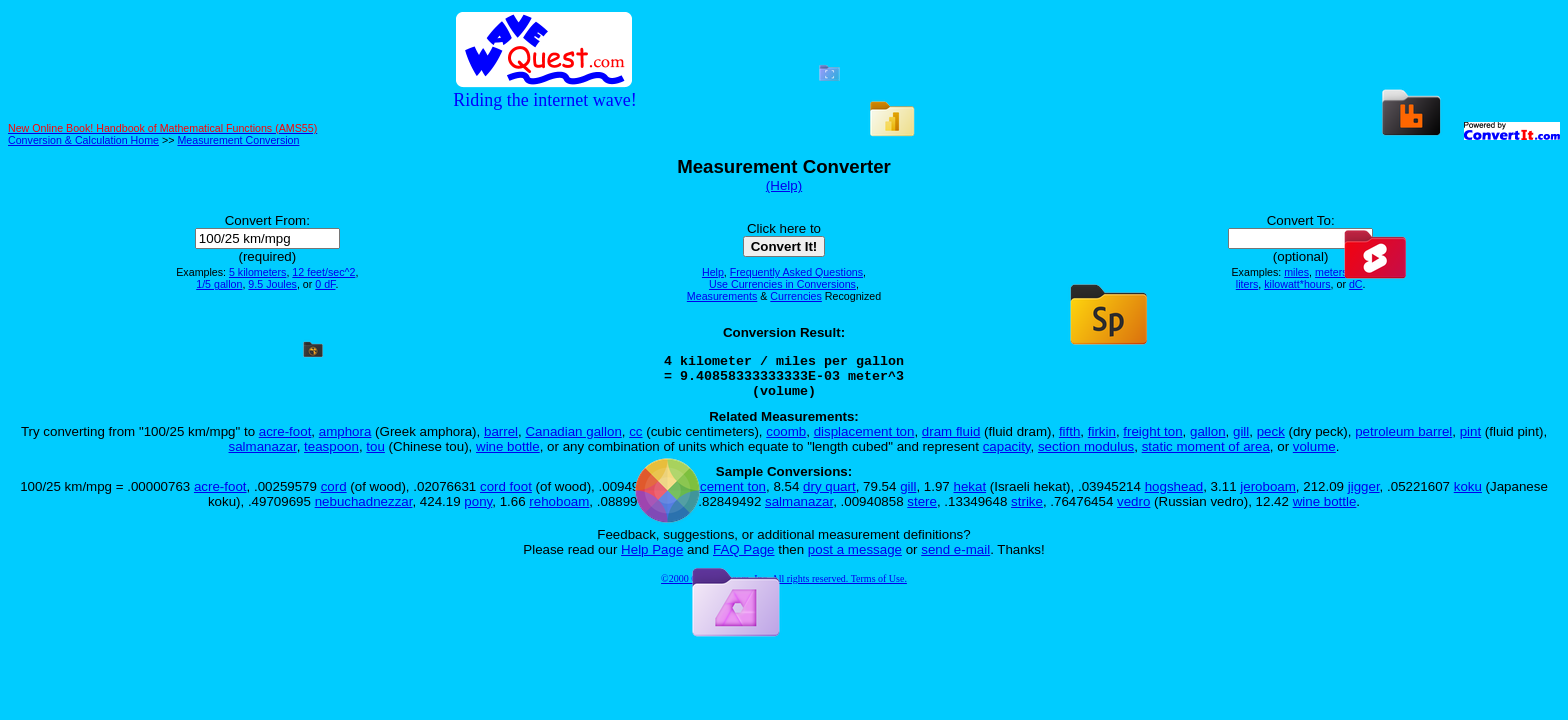 This screenshot has width=1568, height=720. What do you see at coordinates (735, 604) in the screenshot?
I see `open affinity photo project files folder` at bounding box center [735, 604].